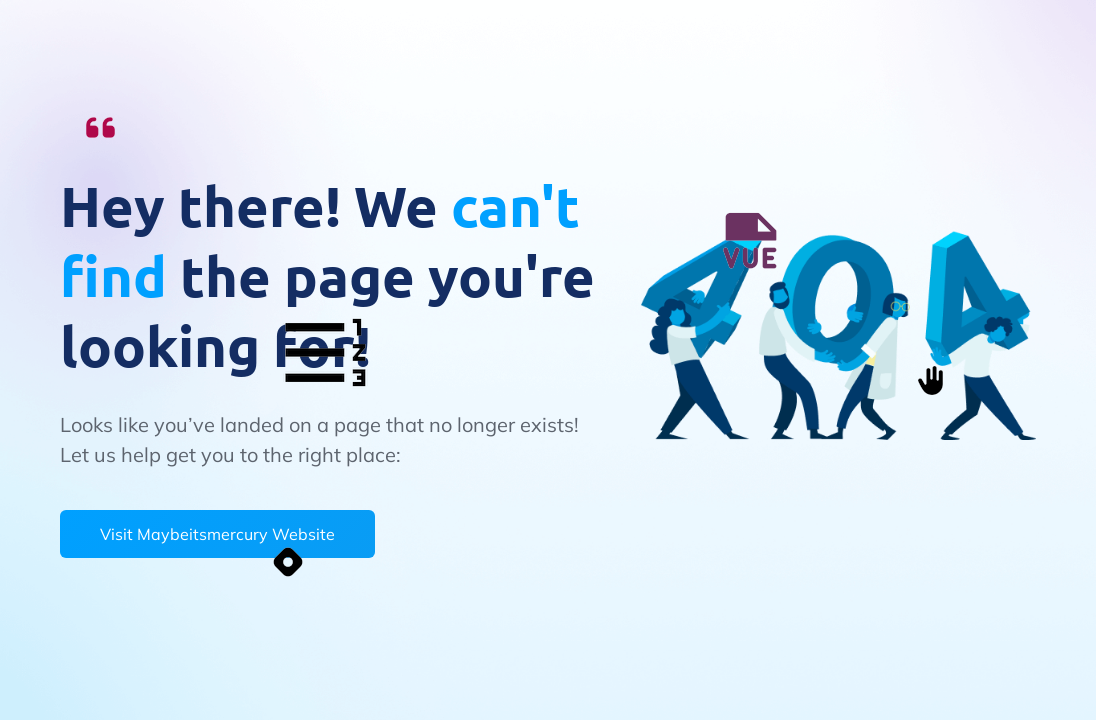  I want to click on visit hashnode developer blog platform, so click(288, 562).